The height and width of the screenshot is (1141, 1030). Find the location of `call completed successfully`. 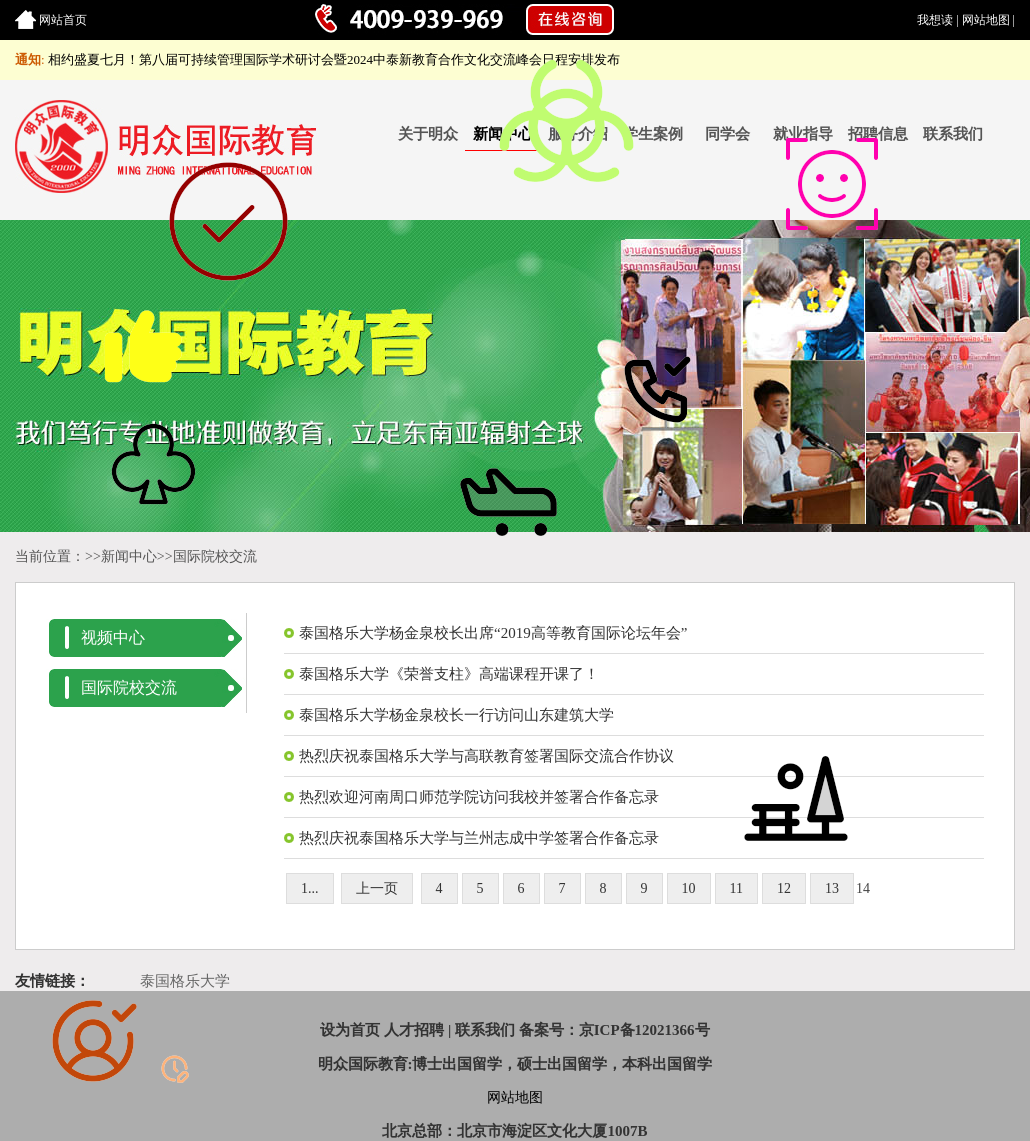

call completed successfully is located at coordinates (657, 389).